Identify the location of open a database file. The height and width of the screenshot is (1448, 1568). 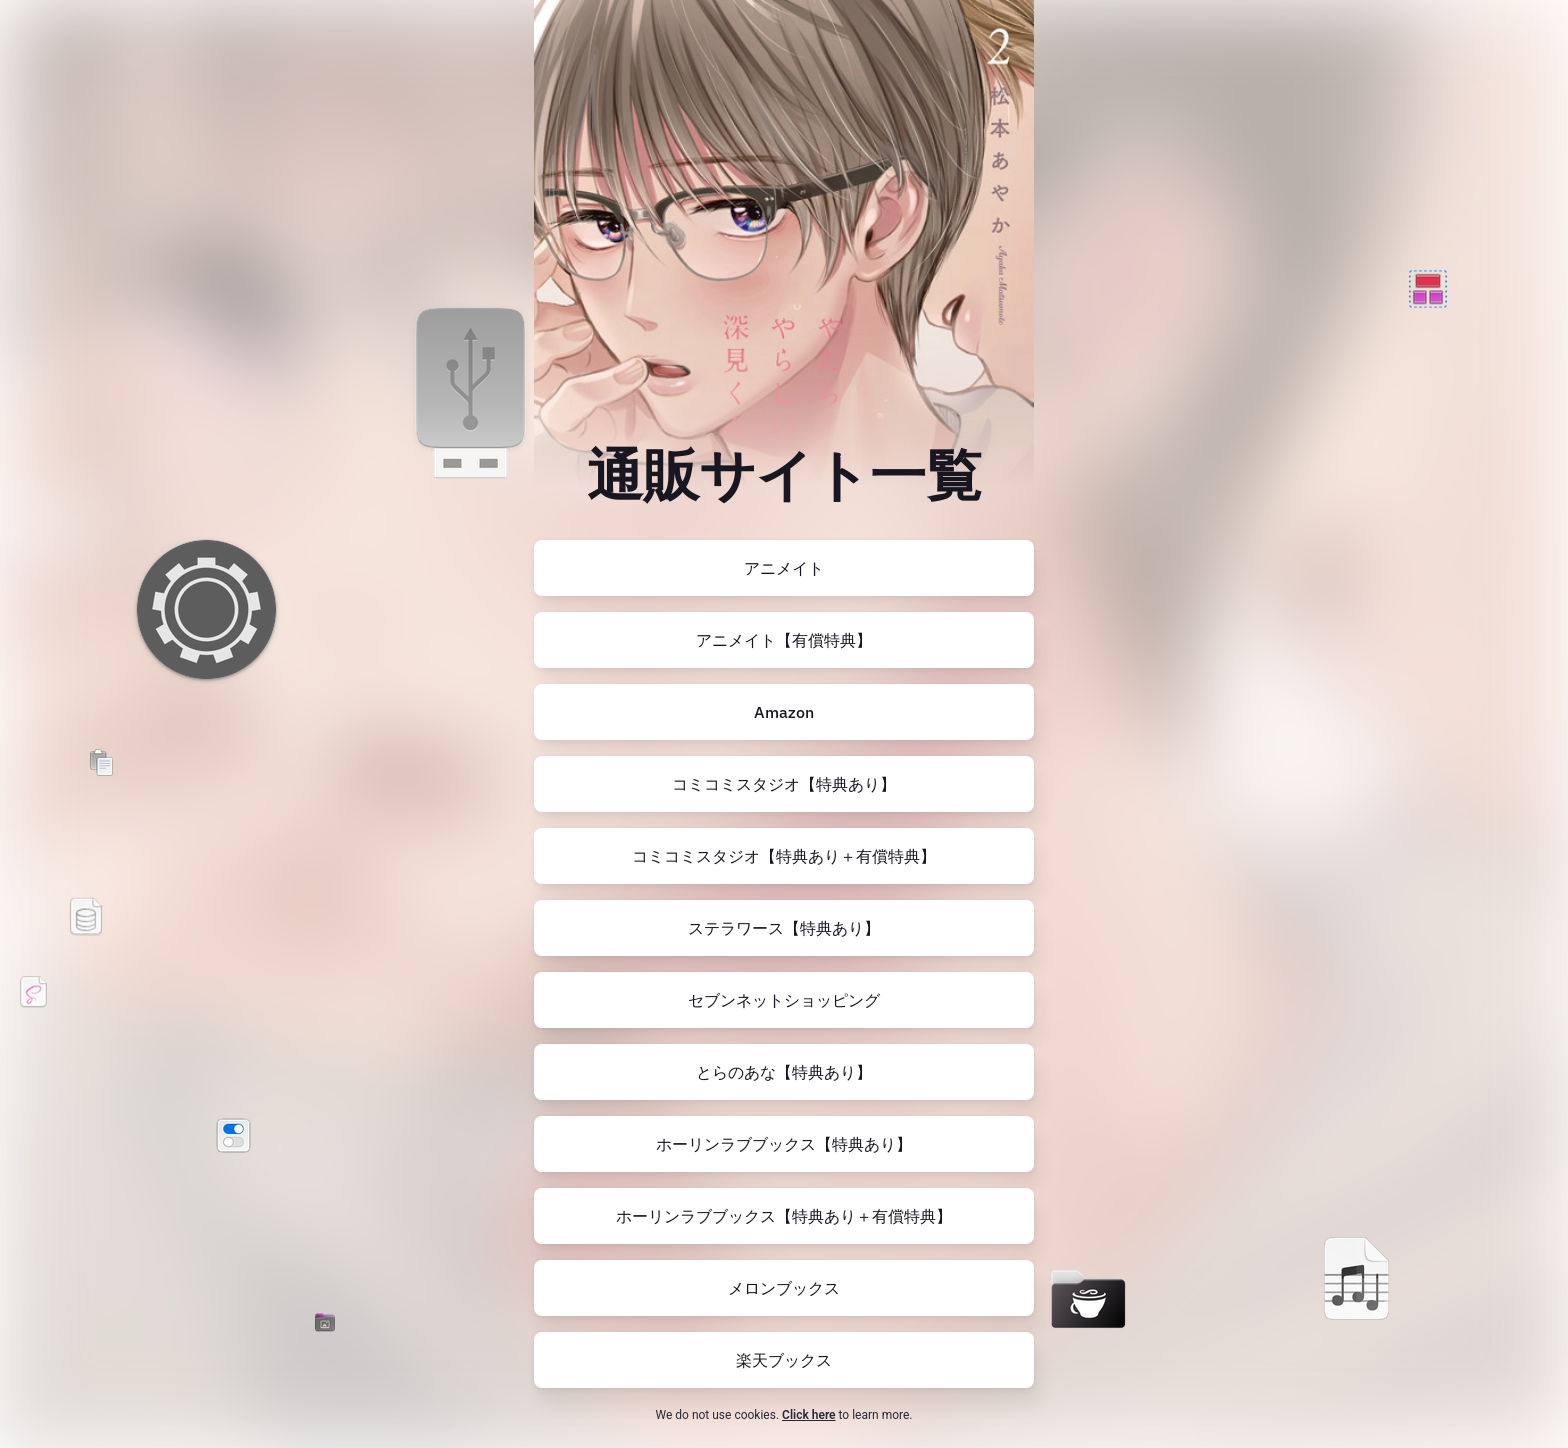
(86, 916).